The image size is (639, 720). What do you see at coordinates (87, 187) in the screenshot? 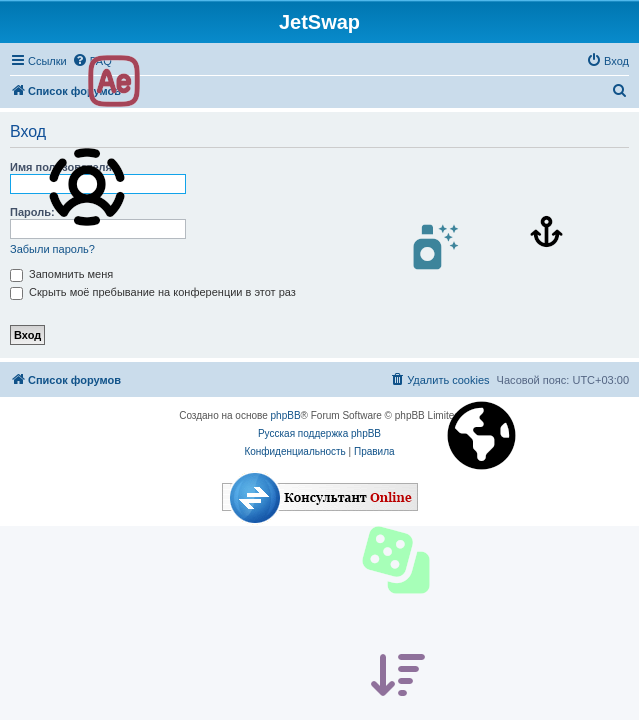
I see `incomplete or pending user profile` at bounding box center [87, 187].